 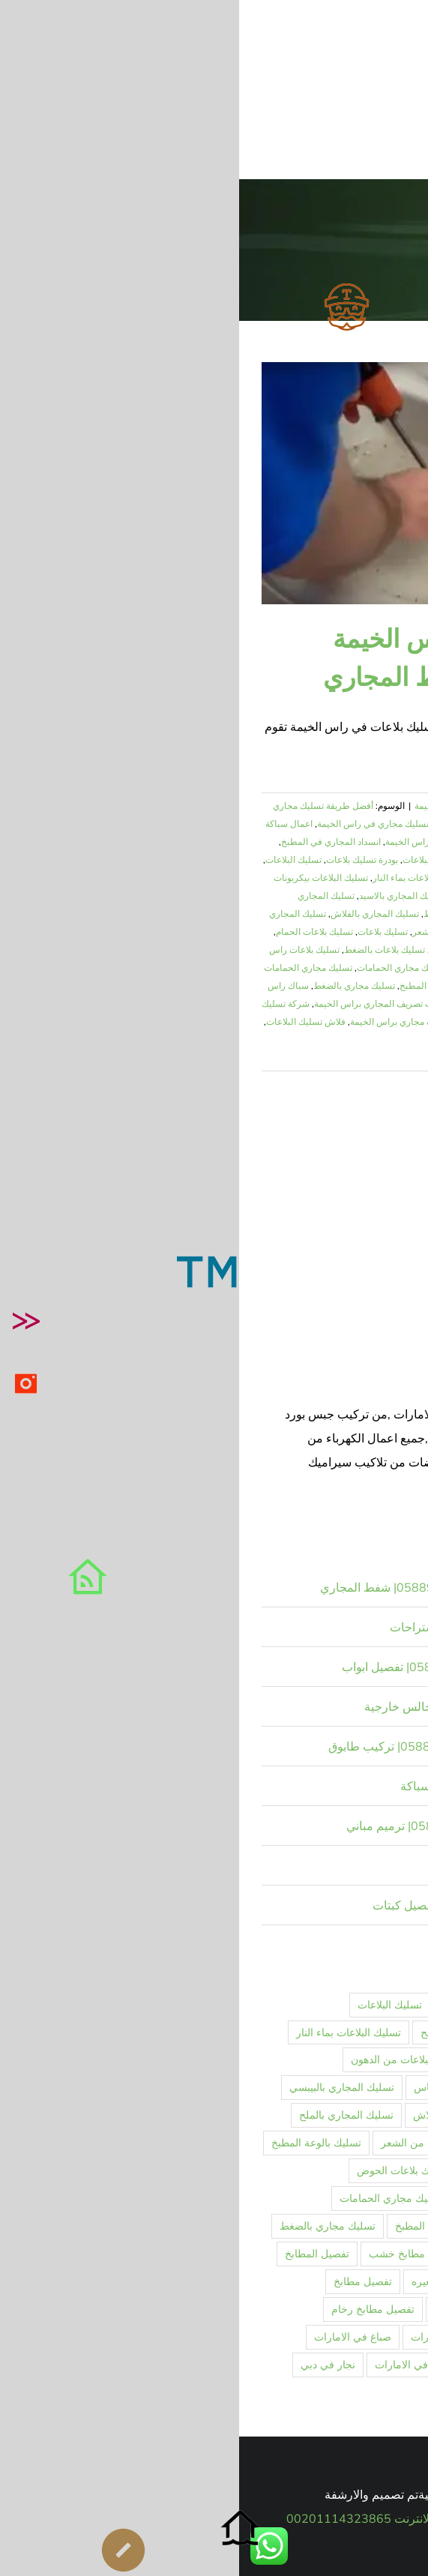 I want to click on access home network settings, so click(x=88, y=1578).